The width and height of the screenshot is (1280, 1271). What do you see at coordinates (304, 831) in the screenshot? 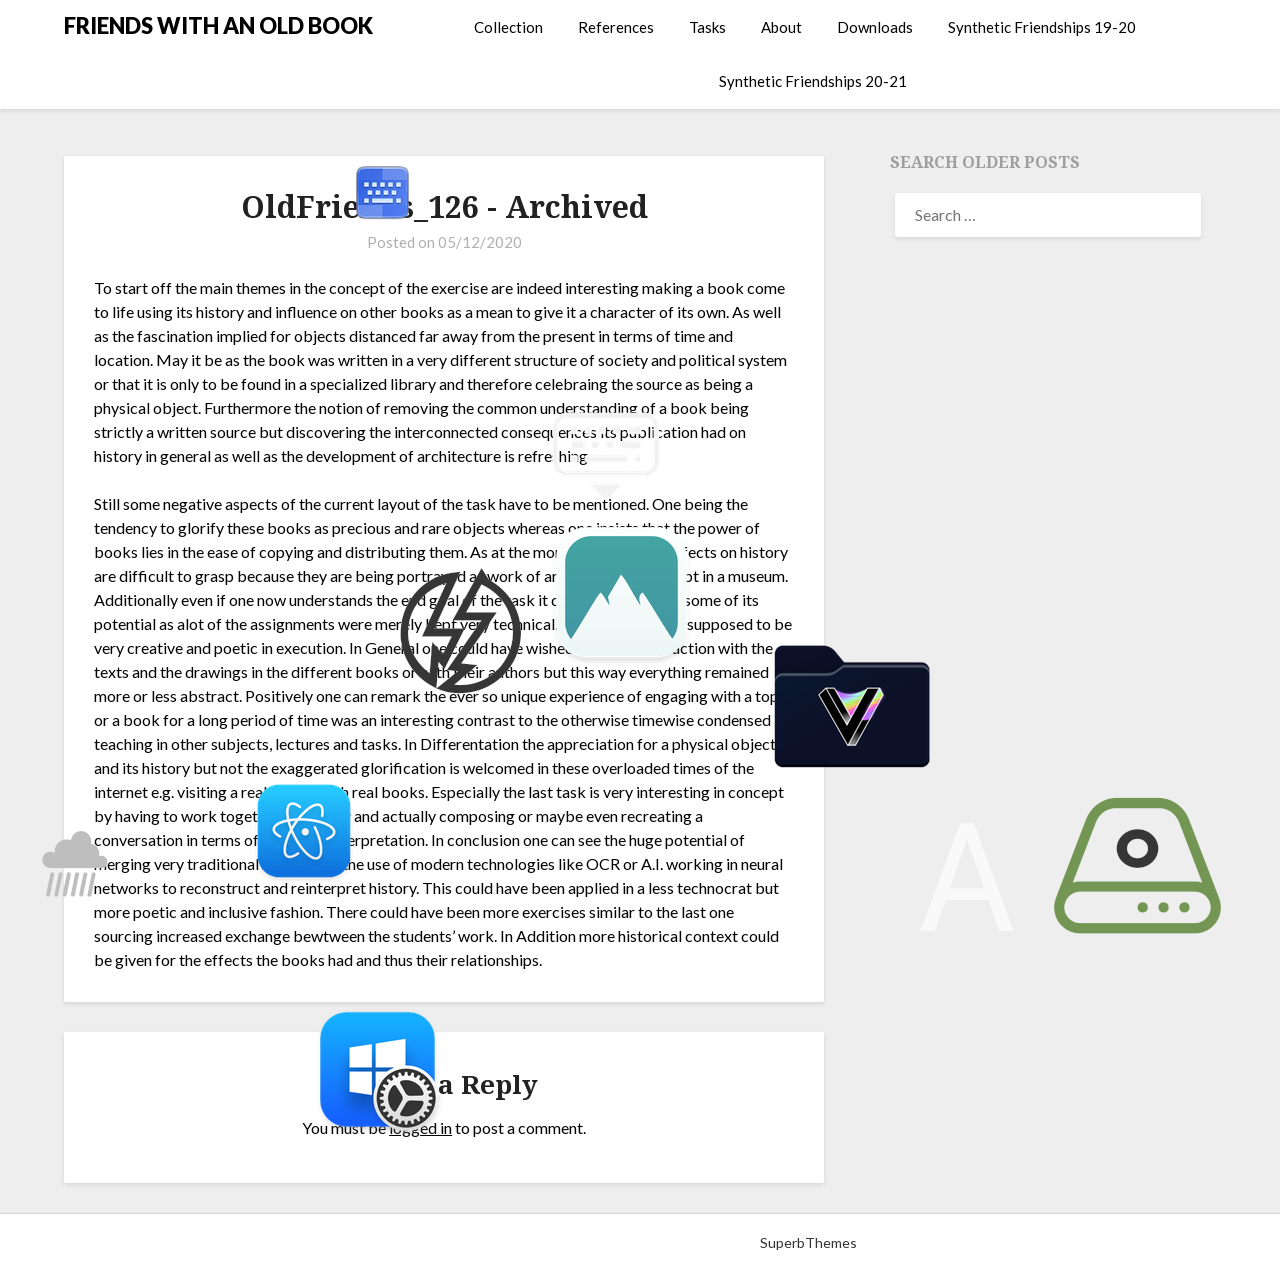
I see `open atom text editor` at bounding box center [304, 831].